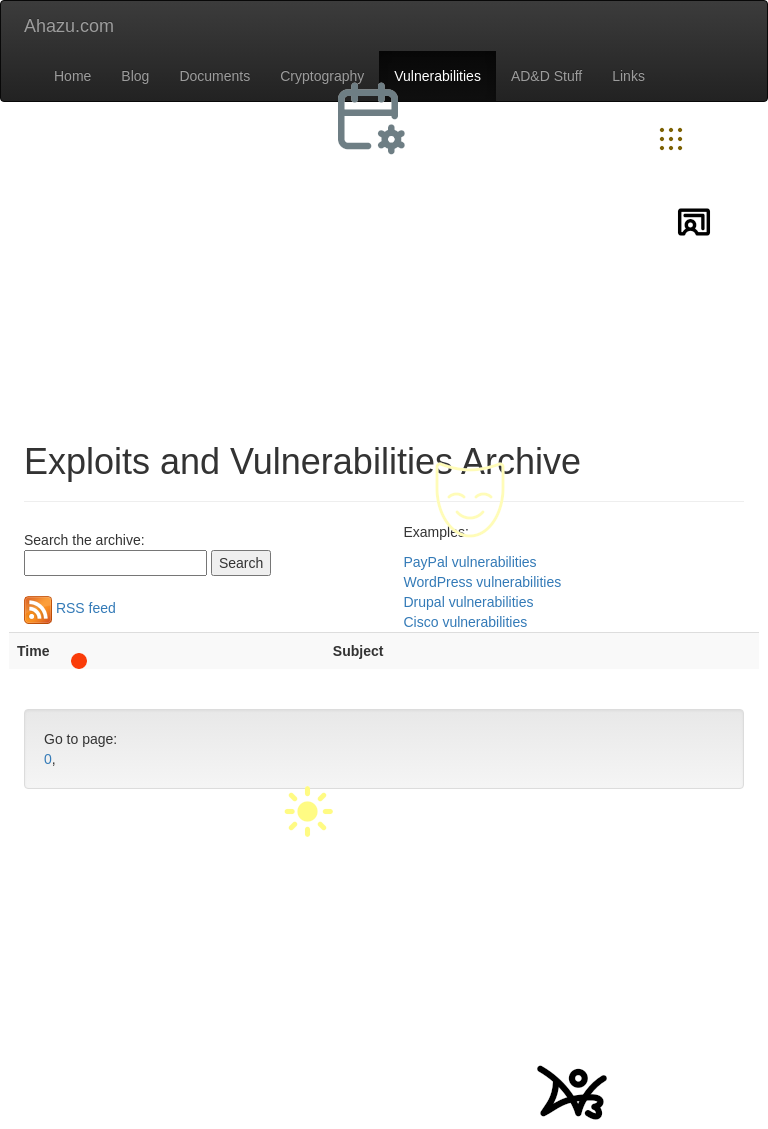 The height and width of the screenshot is (1129, 768). What do you see at coordinates (307, 811) in the screenshot?
I see `increase screen brightness` at bounding box center [307, 811].